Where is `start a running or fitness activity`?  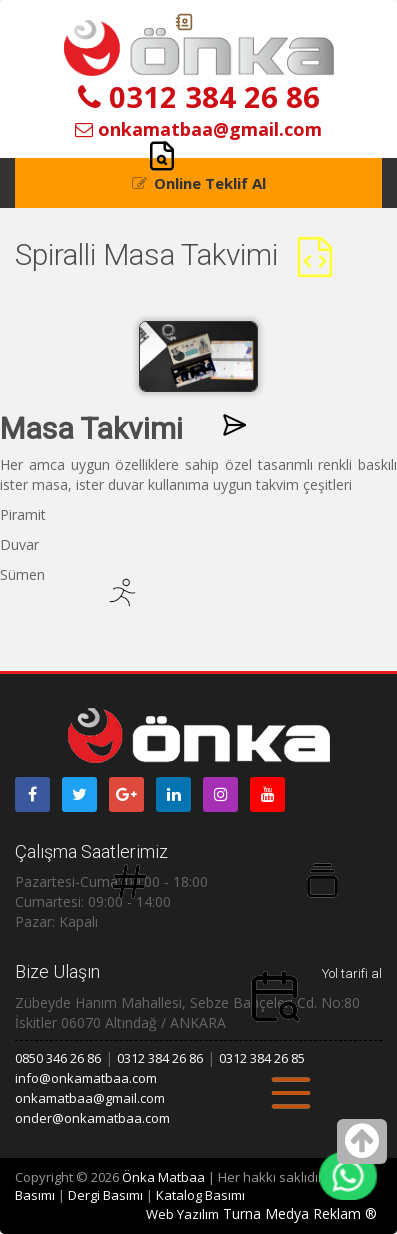 start a running or fitness activity is located at coordinates (123, 592).